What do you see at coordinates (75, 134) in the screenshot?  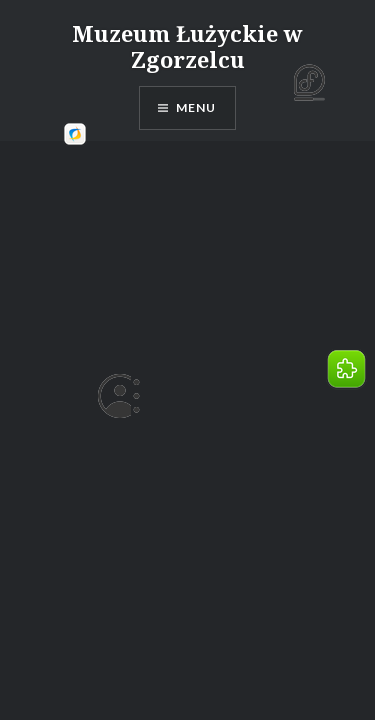 I see `open CrossOver app to run Windows software` at bounding box center [75, 134].